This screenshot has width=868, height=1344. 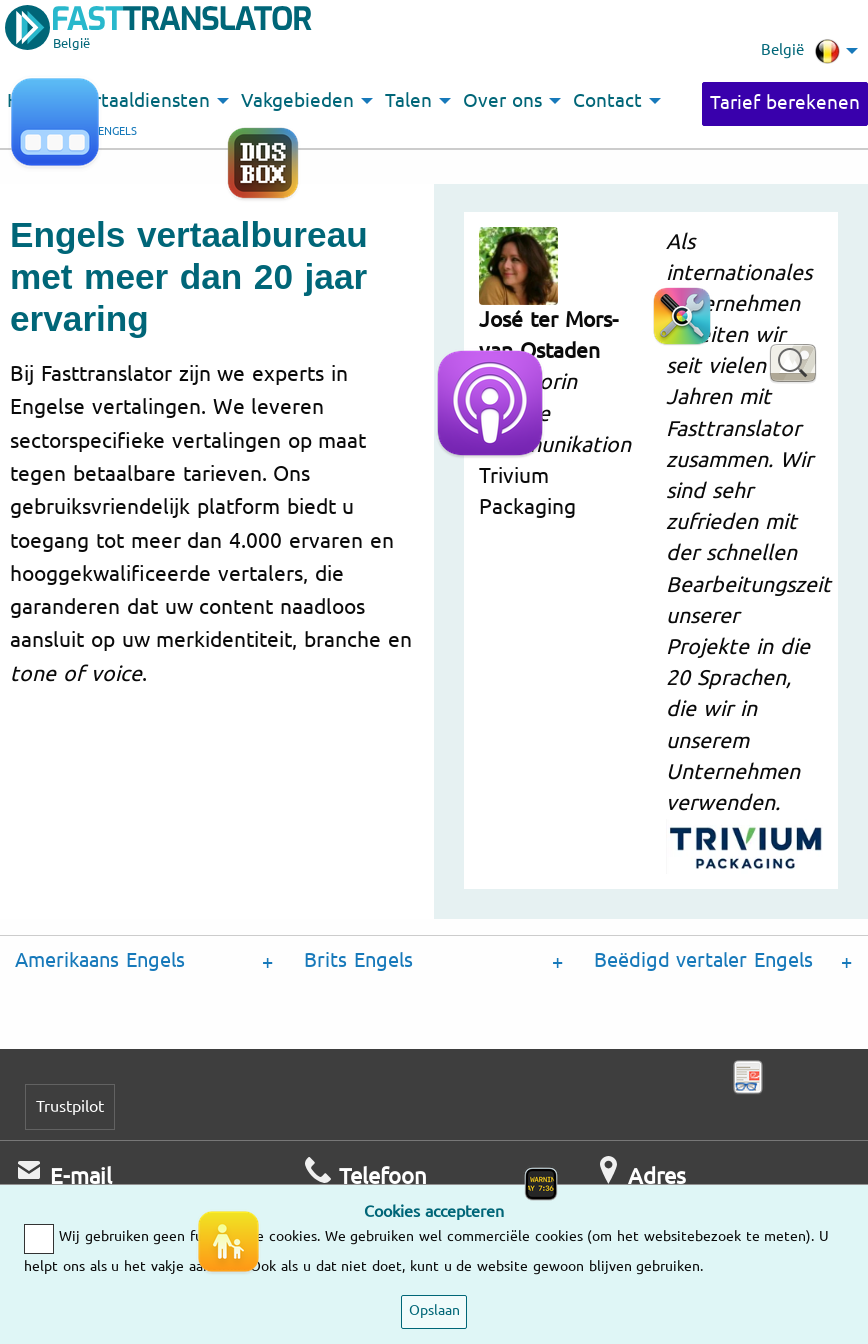 I want to click on open evince document viewer, so click(x=748, y=1077).